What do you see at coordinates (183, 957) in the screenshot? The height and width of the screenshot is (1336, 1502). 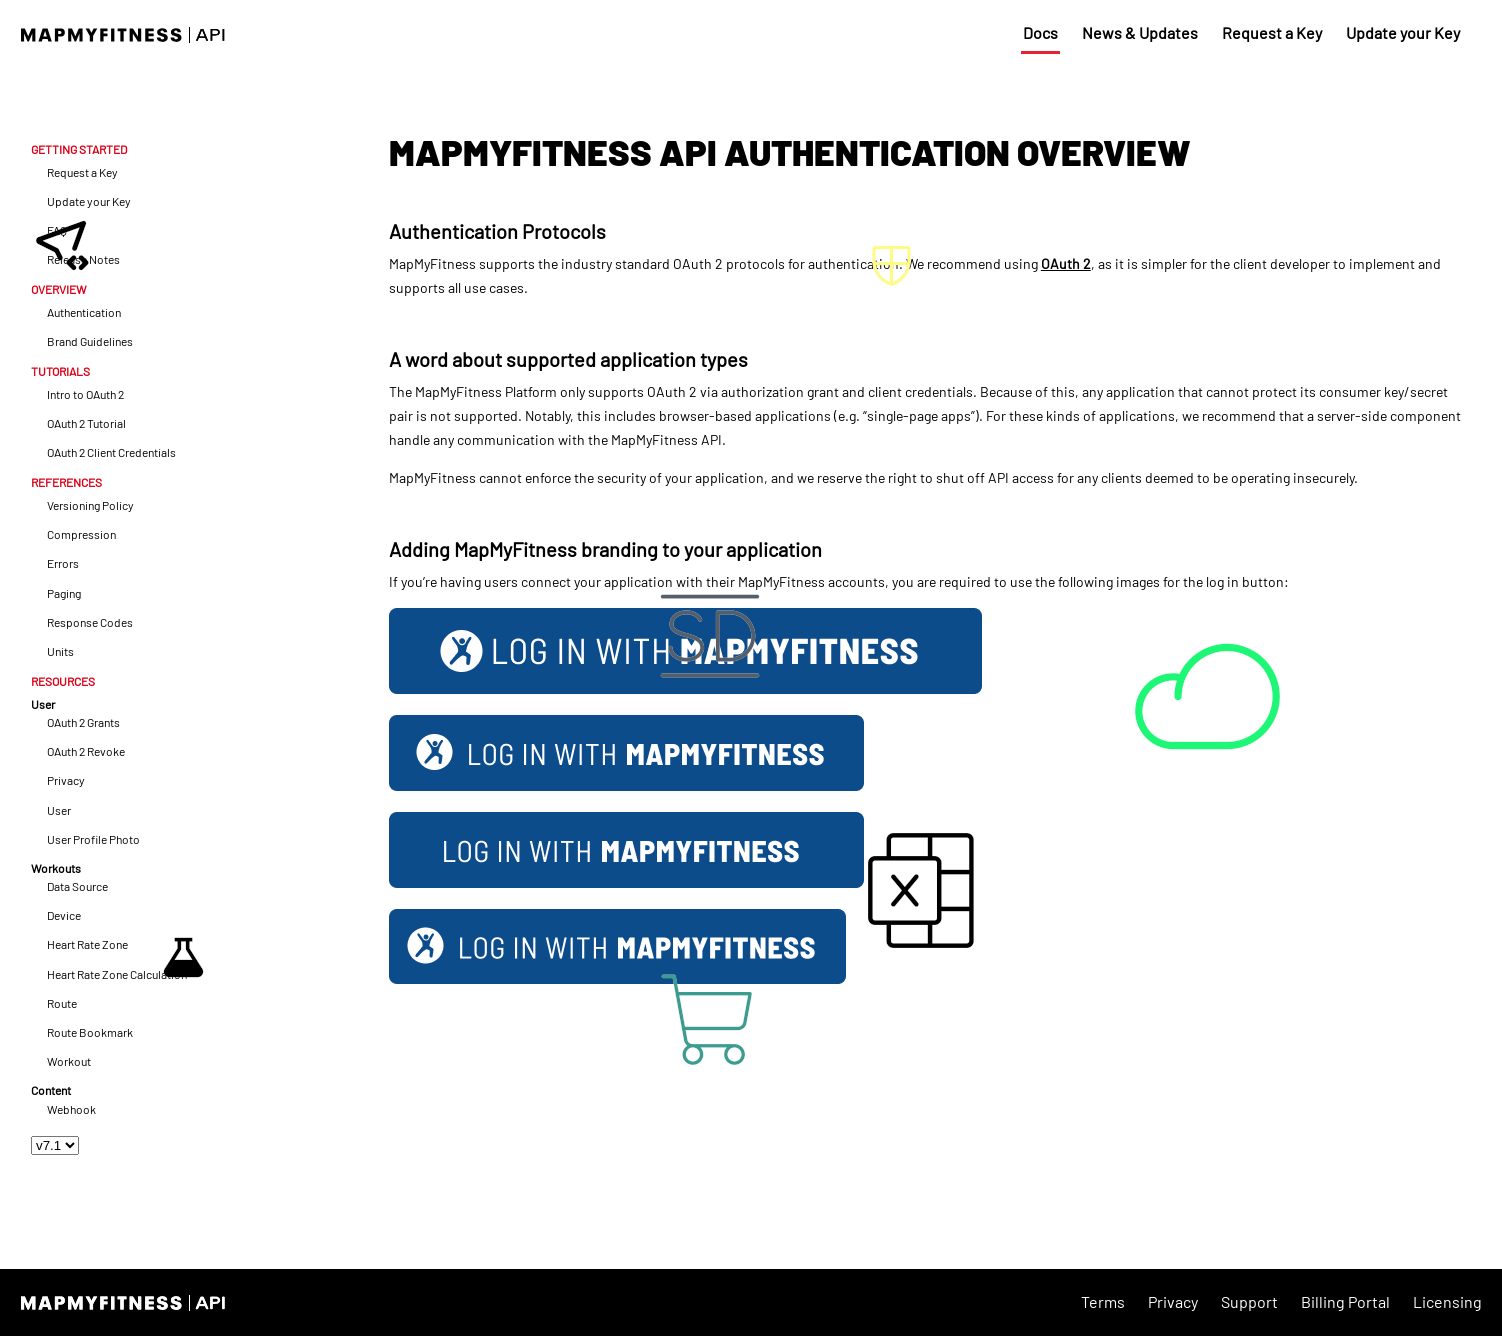 I see `access lab or experimental features` at bounding box center [183, 957].